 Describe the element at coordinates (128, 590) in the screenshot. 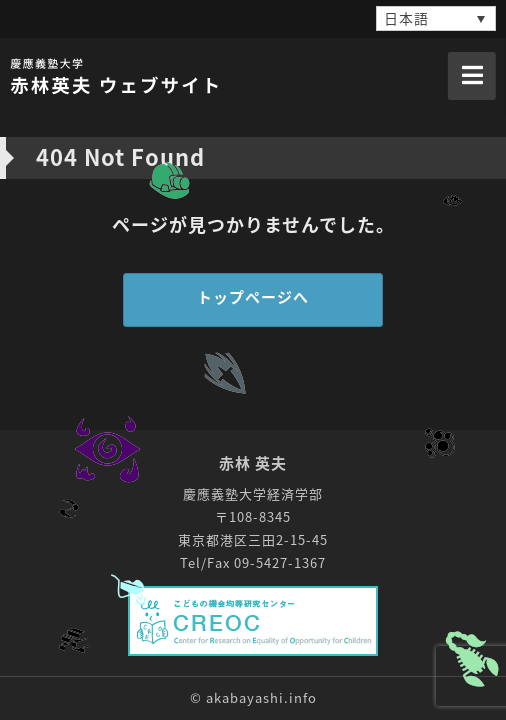

I see `access gardening or landscaping tools` at that location.